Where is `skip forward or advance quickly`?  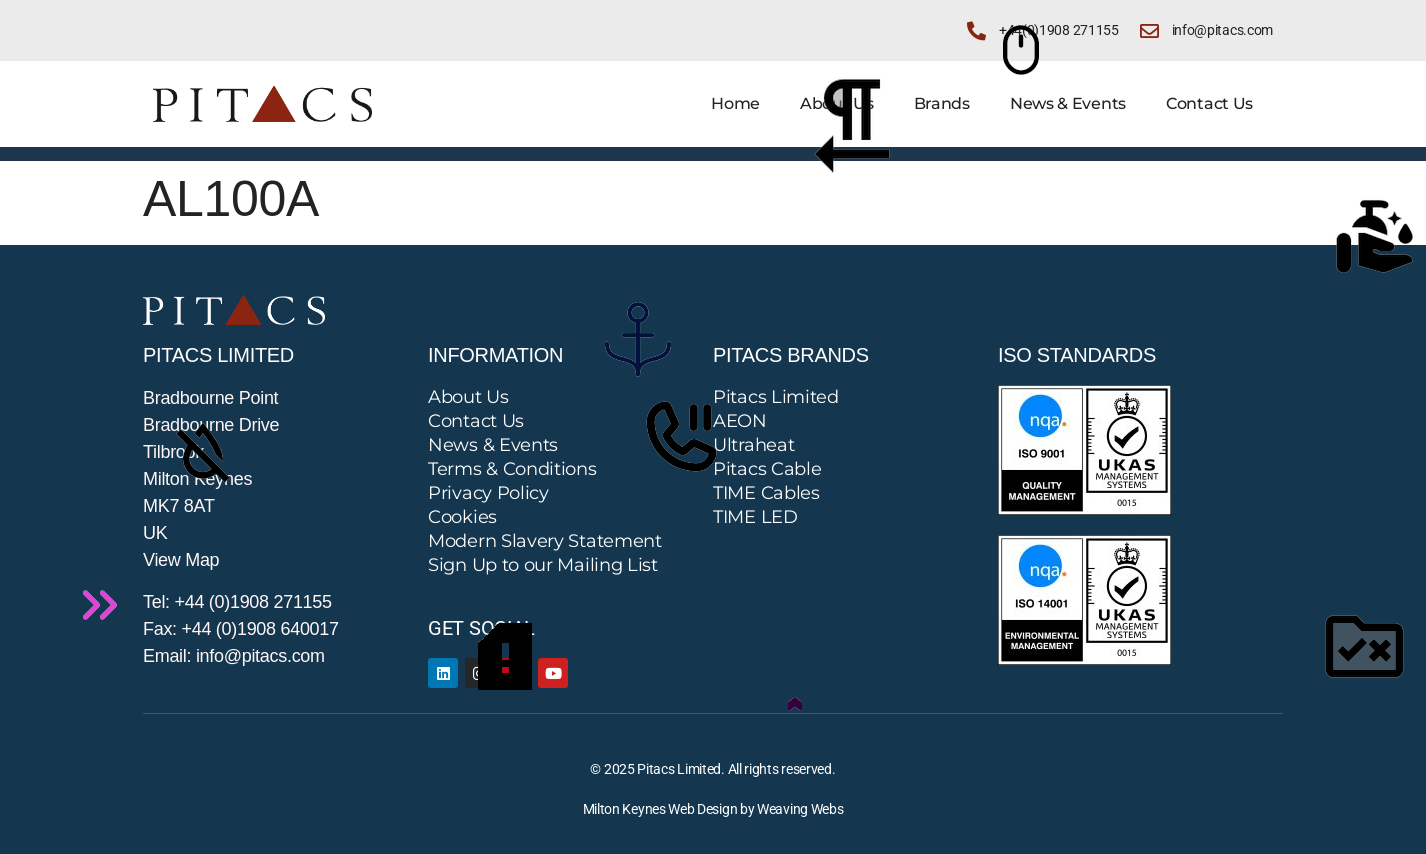 skip forward or advance quickly is located at coordinates (100, 605).